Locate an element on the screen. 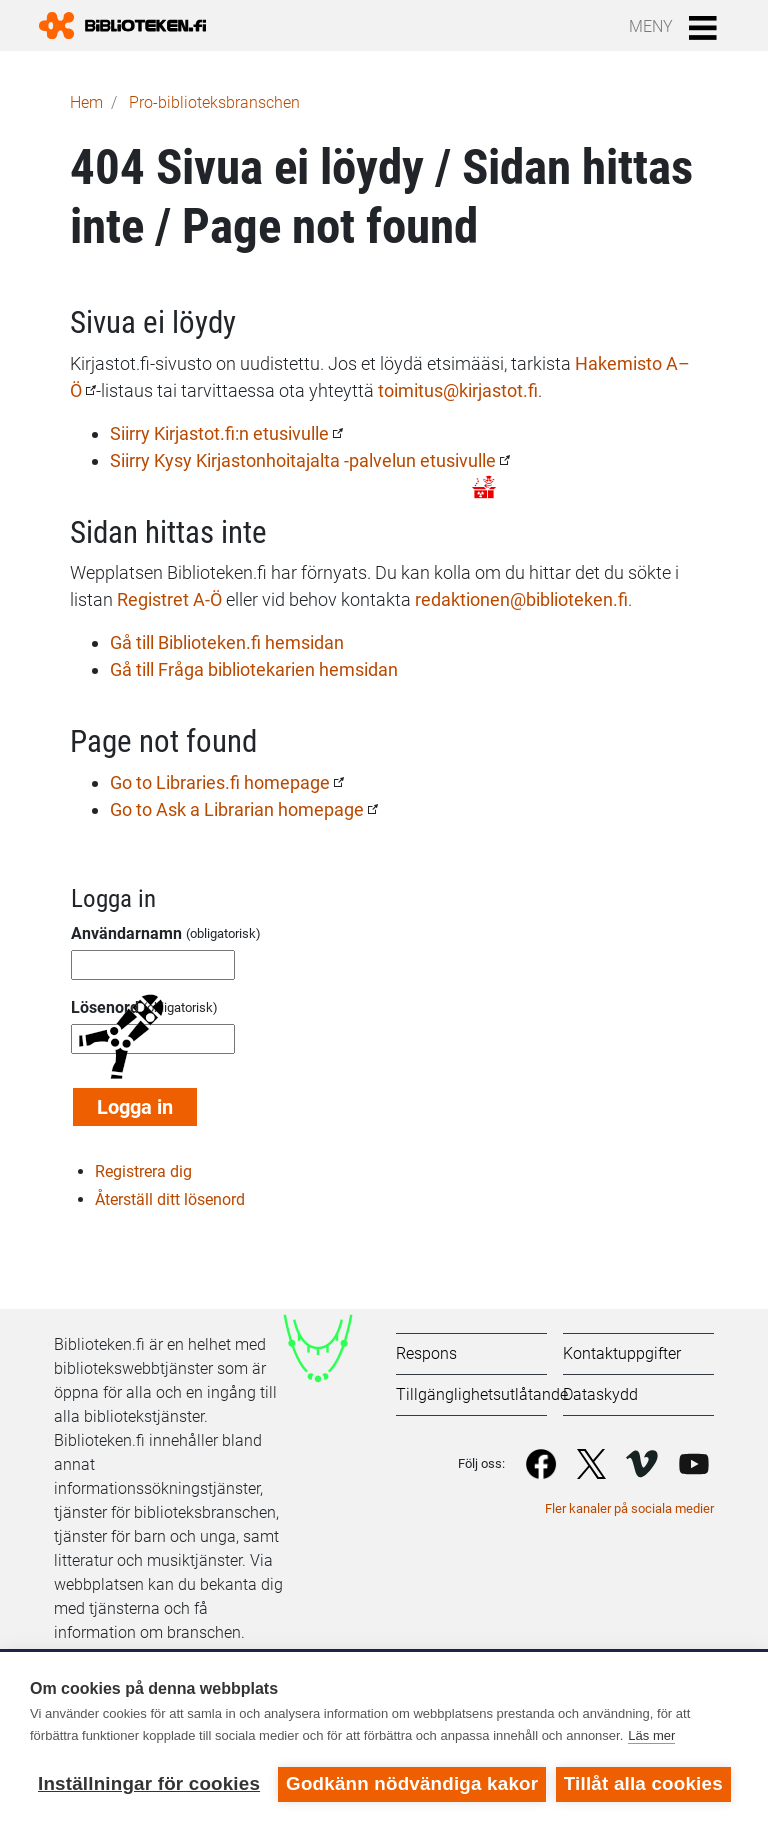 This screenshot has width=768, height=1827. view jewelry or accessories in inventory is located at coordinates (318, 1348).